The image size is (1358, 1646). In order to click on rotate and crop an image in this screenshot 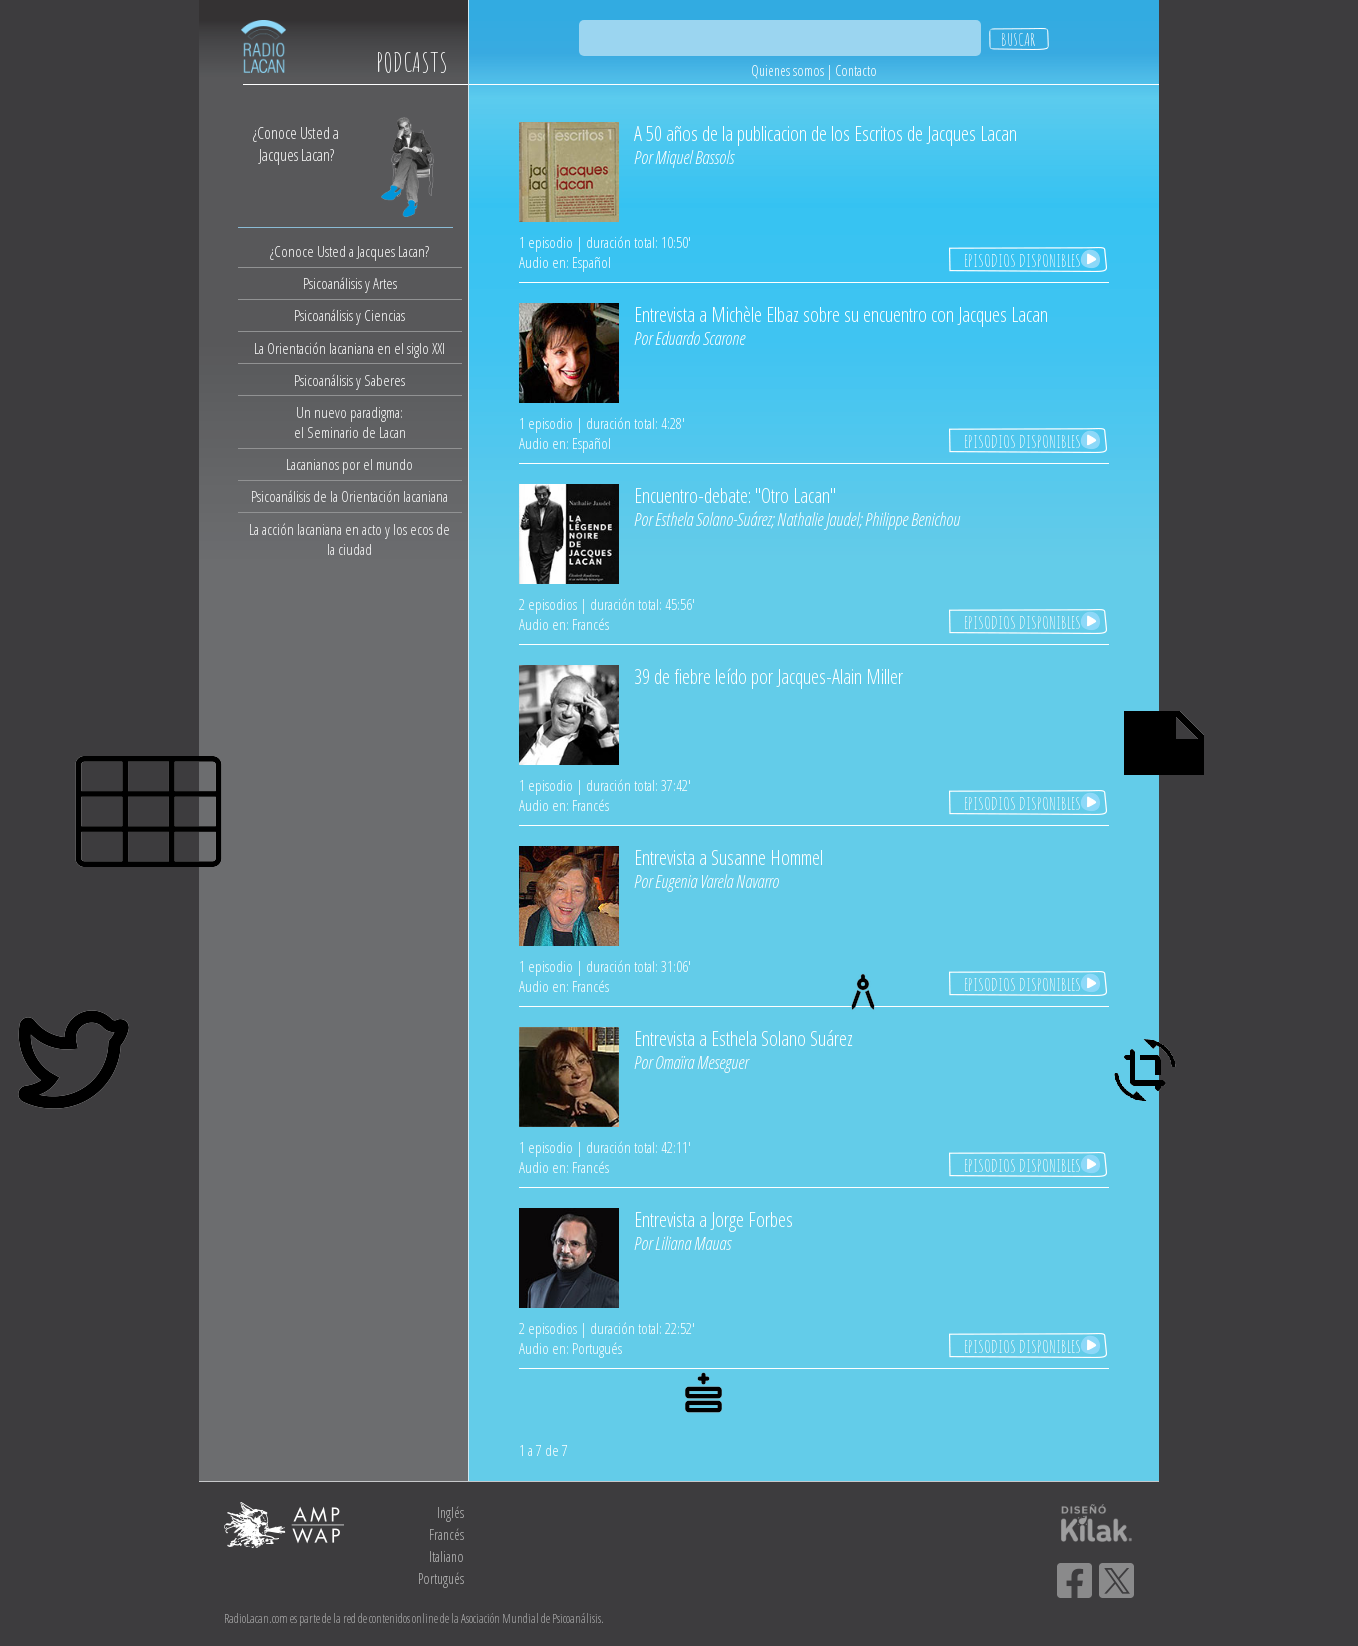, I will do `click(1145, 1070)`.